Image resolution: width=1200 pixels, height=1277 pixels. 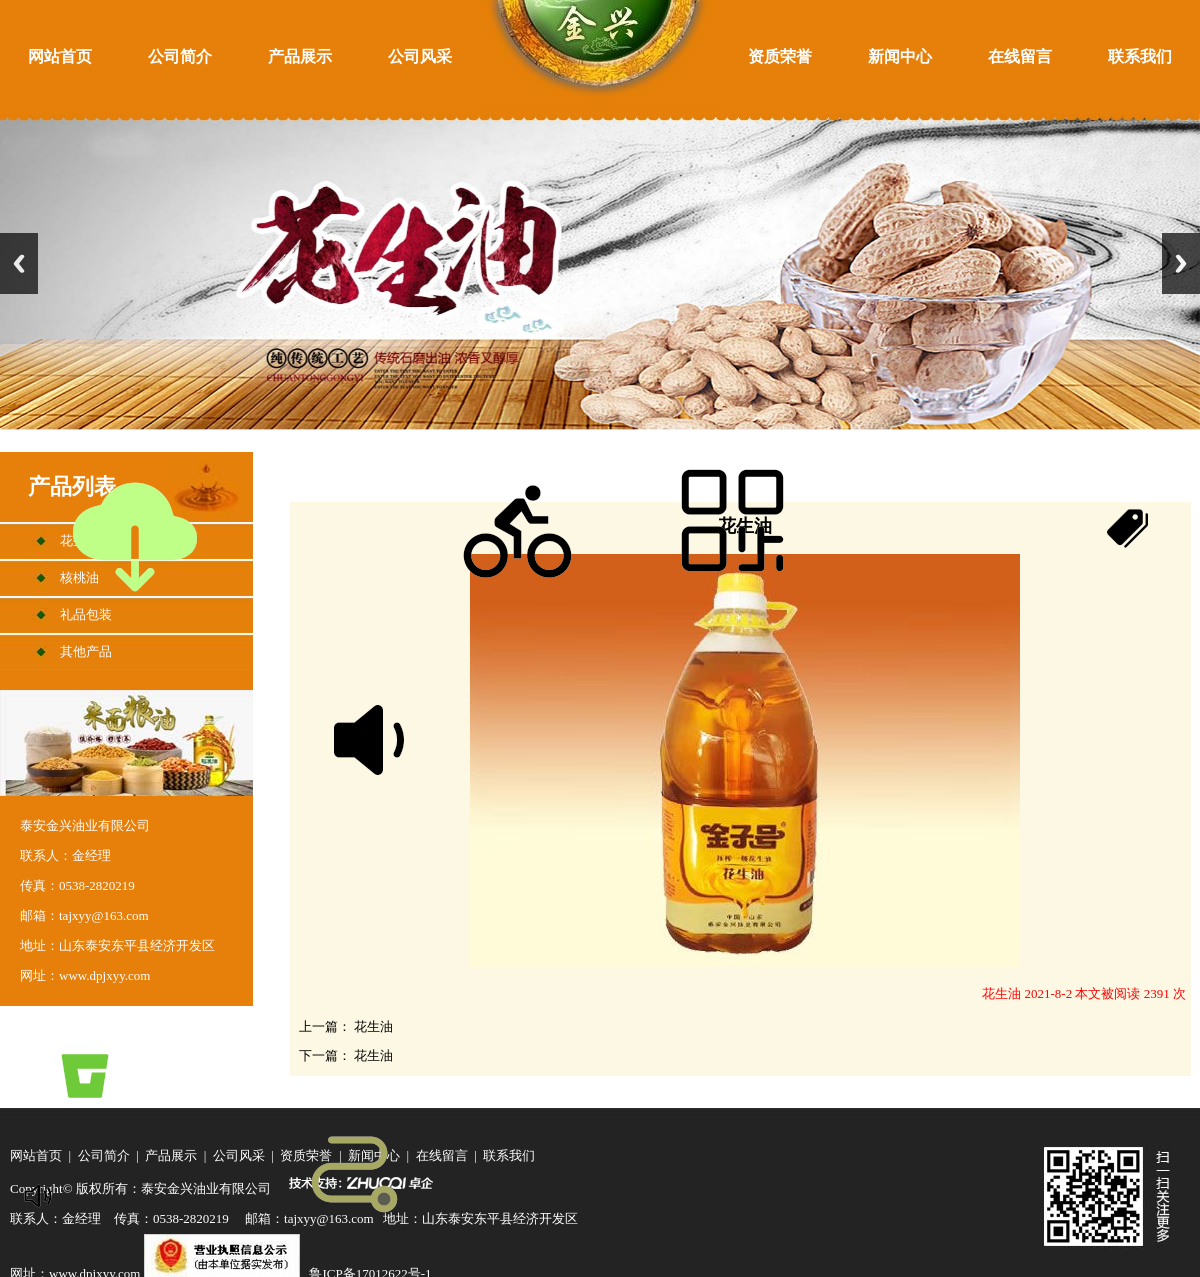 What do you see at coordinates (369, 740) in the screenshot?
I see `adjust volume to low level` at bounding box center [369, 740].